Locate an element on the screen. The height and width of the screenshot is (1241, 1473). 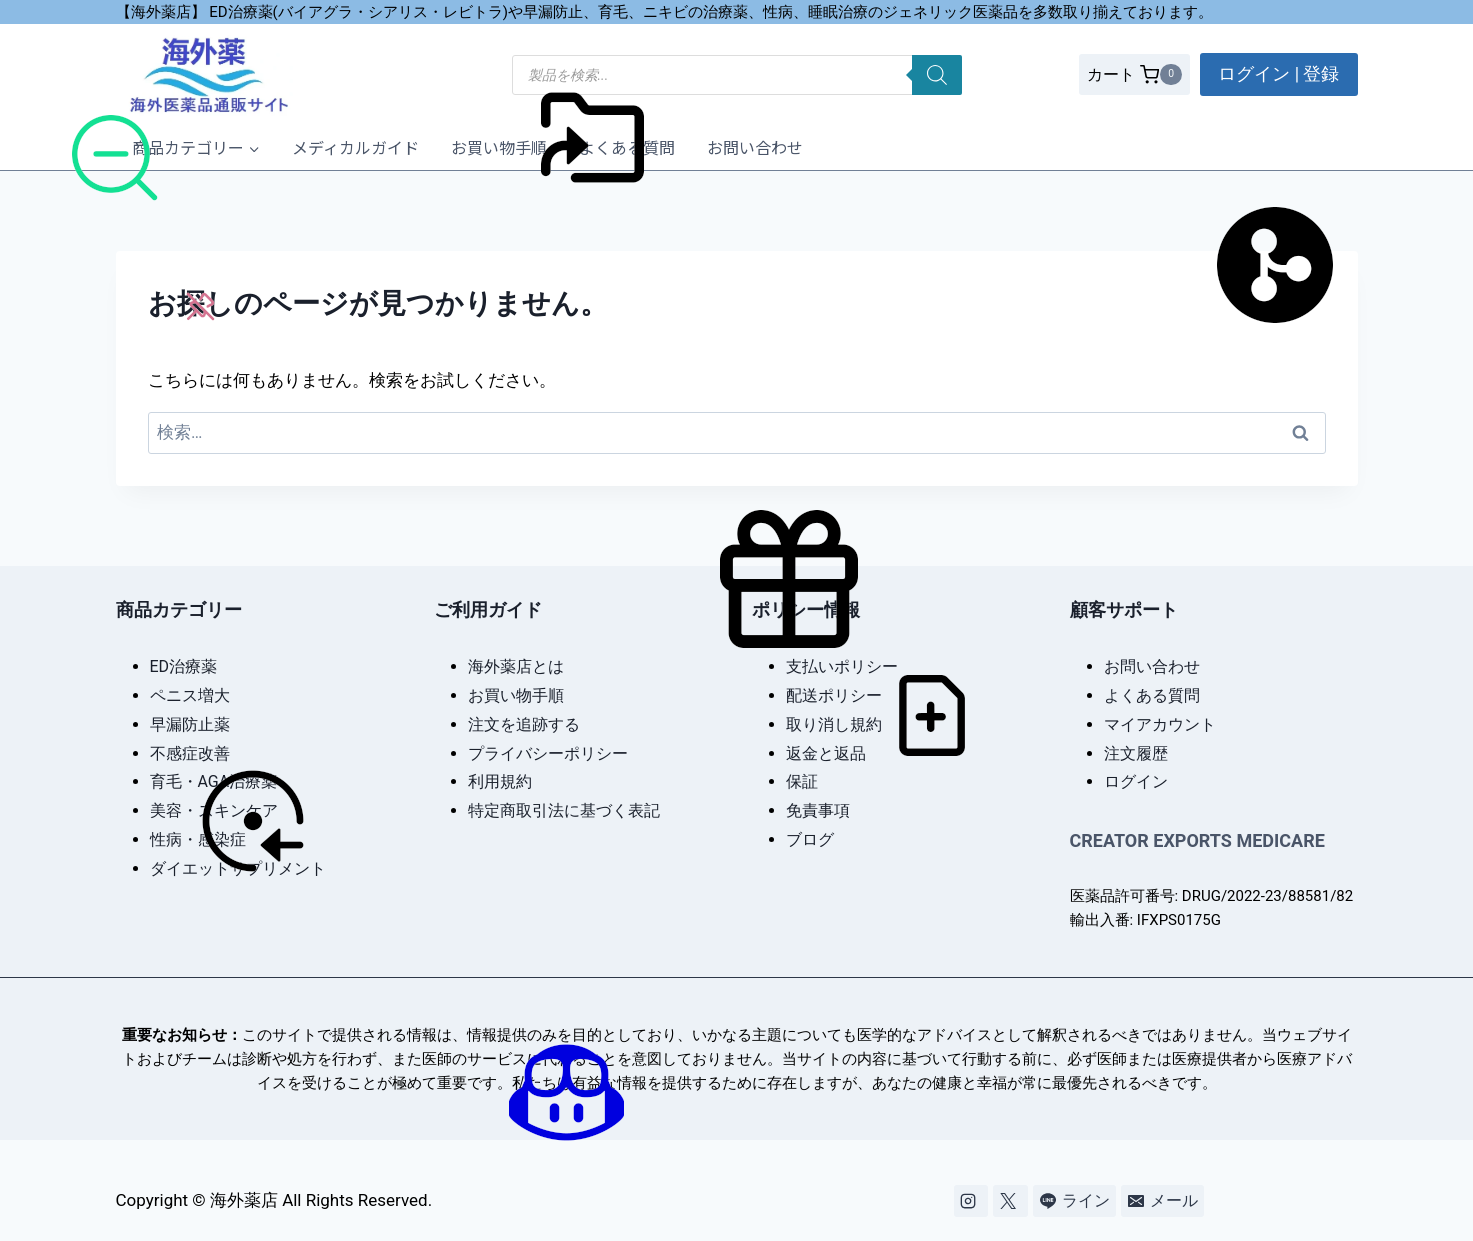
access github copilot AI assistant is located at coordinates (566, 1092).